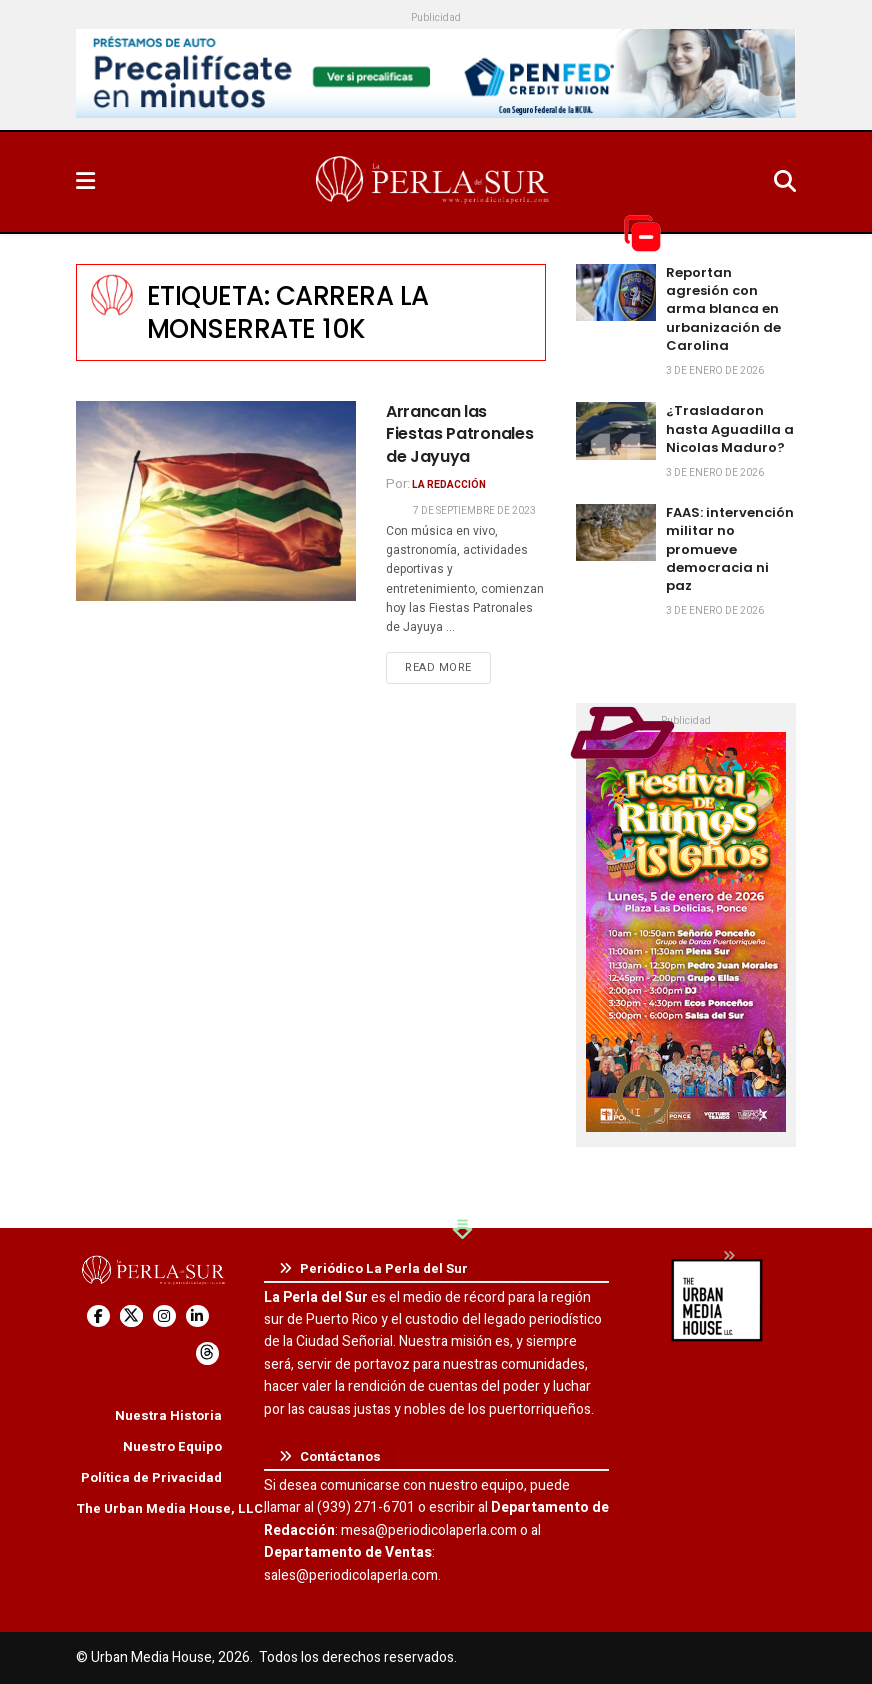 This screenshot has height=1684, width=872. I want to click on download file or content, so click(462, 1228).